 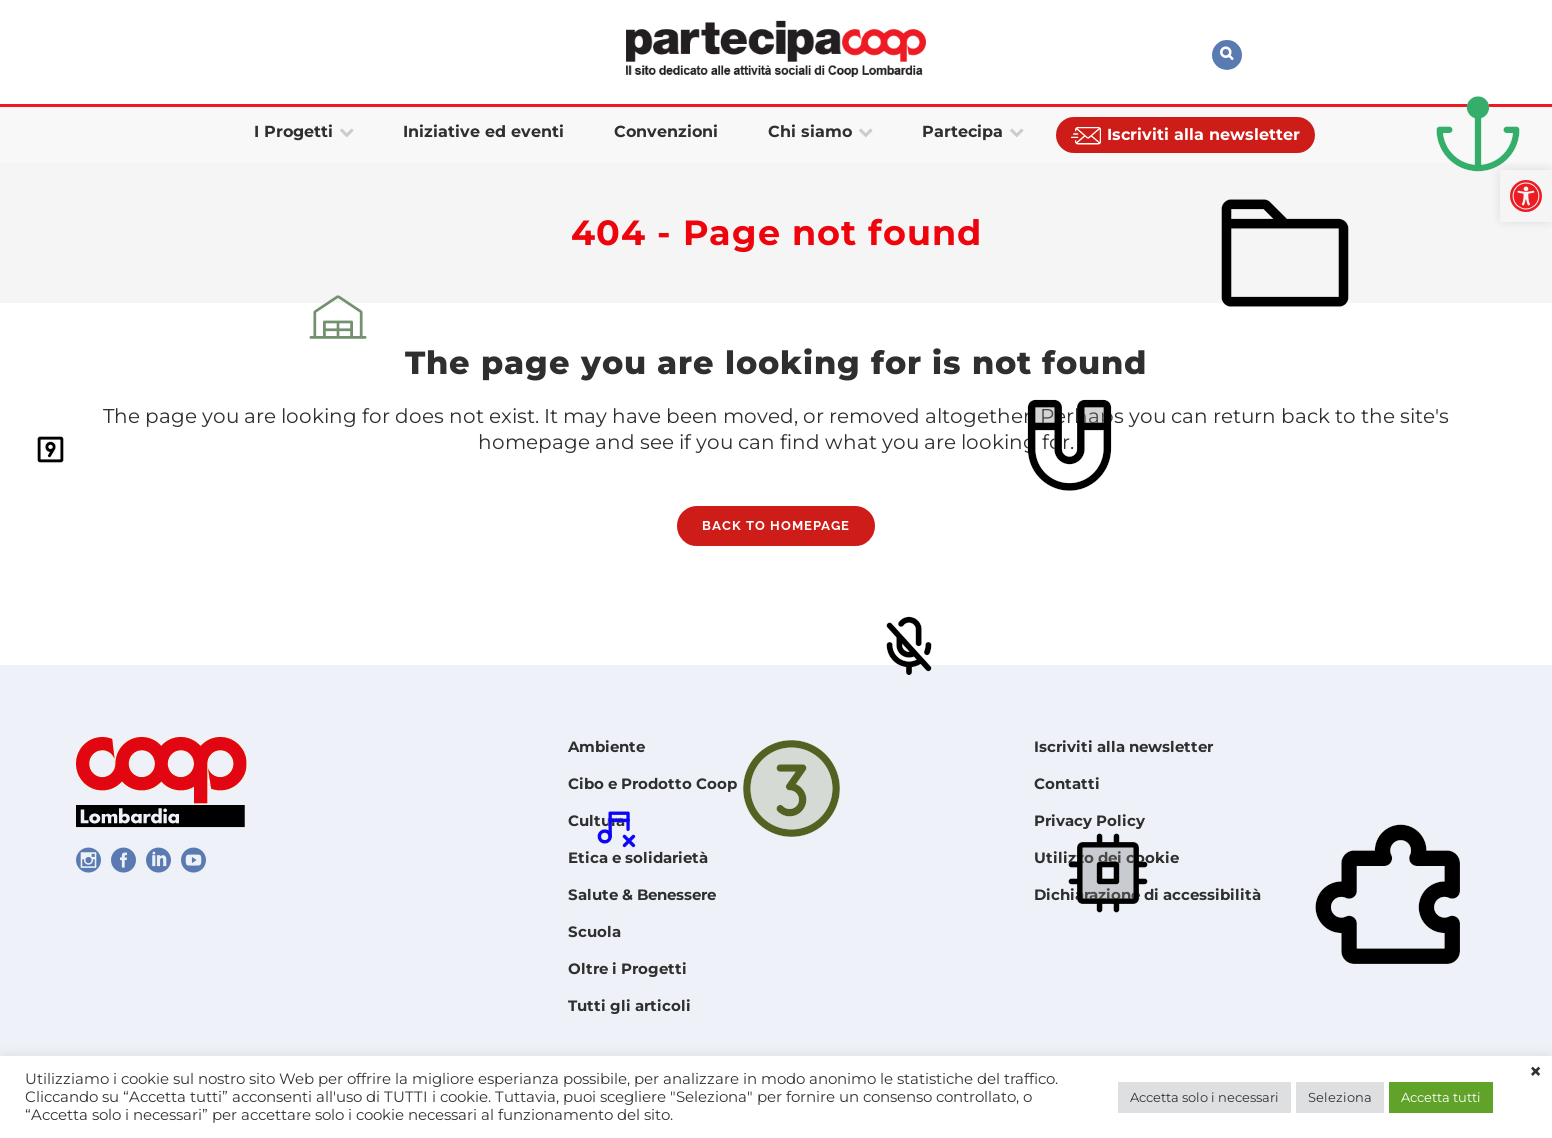 What do you see at coordinates (1069, 441) in the screenshot?
I see `activate magnetic snap or alignment tool` at bounding box center [1069, 441].